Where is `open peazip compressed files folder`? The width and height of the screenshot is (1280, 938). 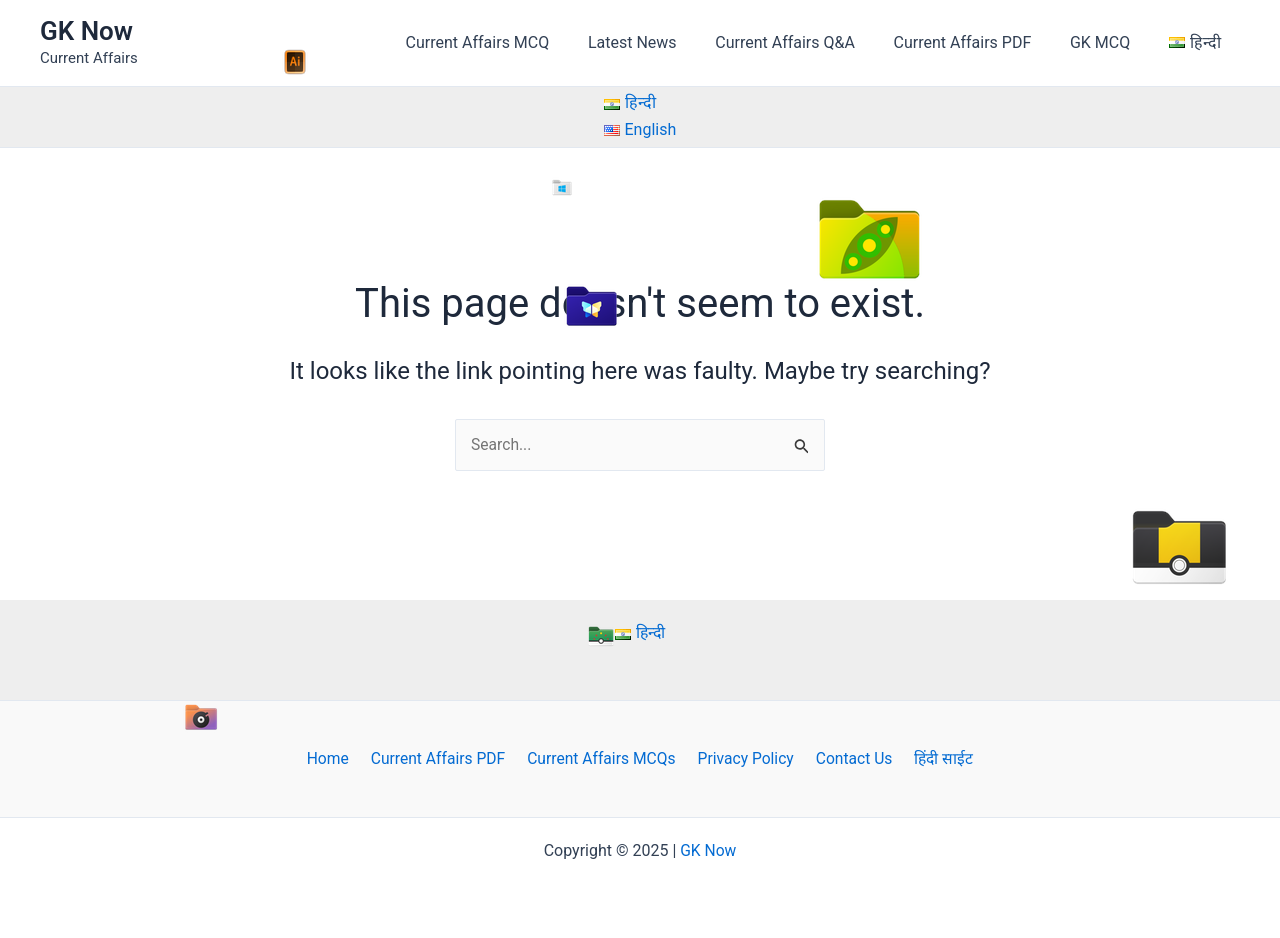 open peazip compressed files folder is located at coordinates (869, 242).